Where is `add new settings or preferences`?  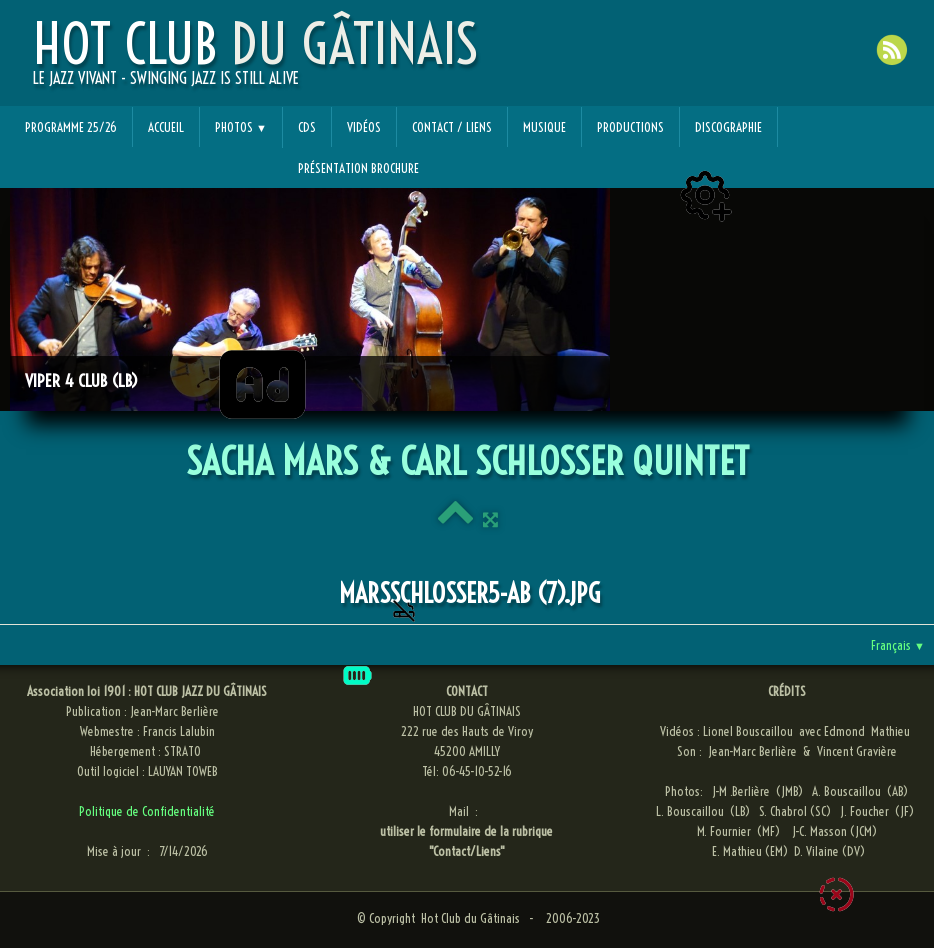 add new settings or preferences is located at coordinates (705, 195).